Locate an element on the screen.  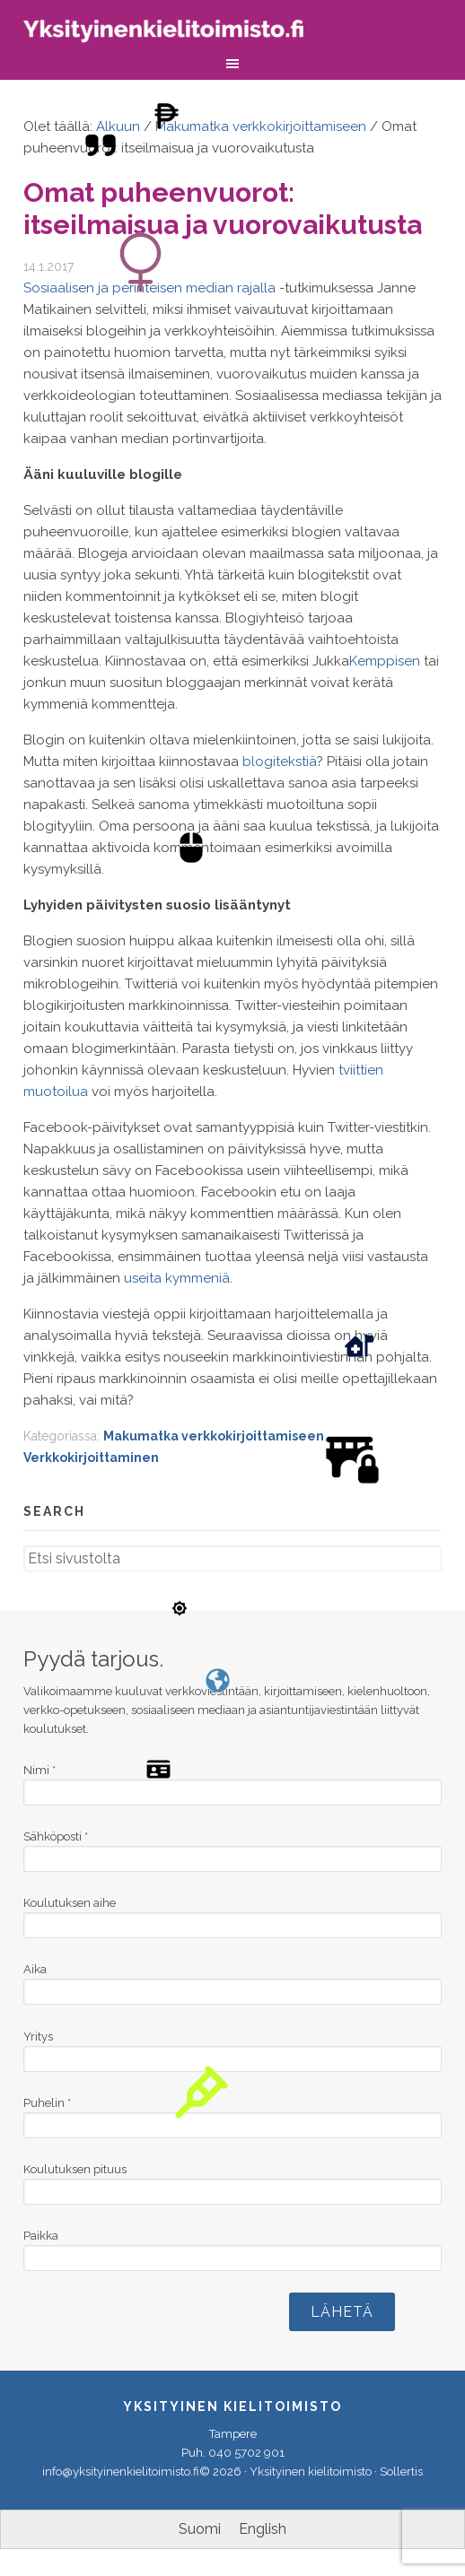
indicates a locked or secured bridge crossing is located at coordinates (352, 1457).